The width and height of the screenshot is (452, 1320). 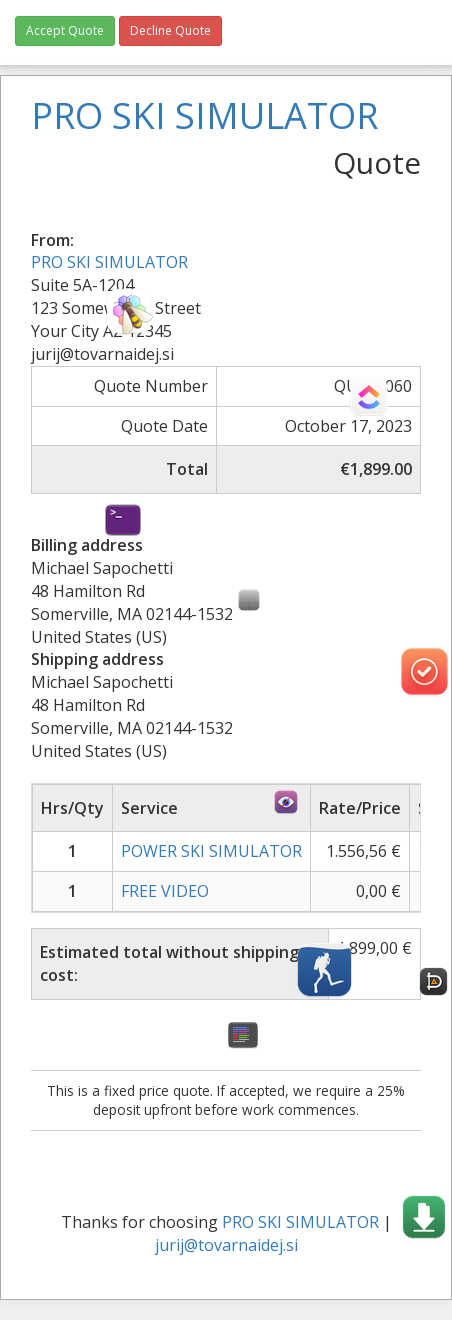 What do you see at coordinates (123, 520) in the screenshot?
I see `open root terminal with administrator privileges` at bounding box center [123, 520].